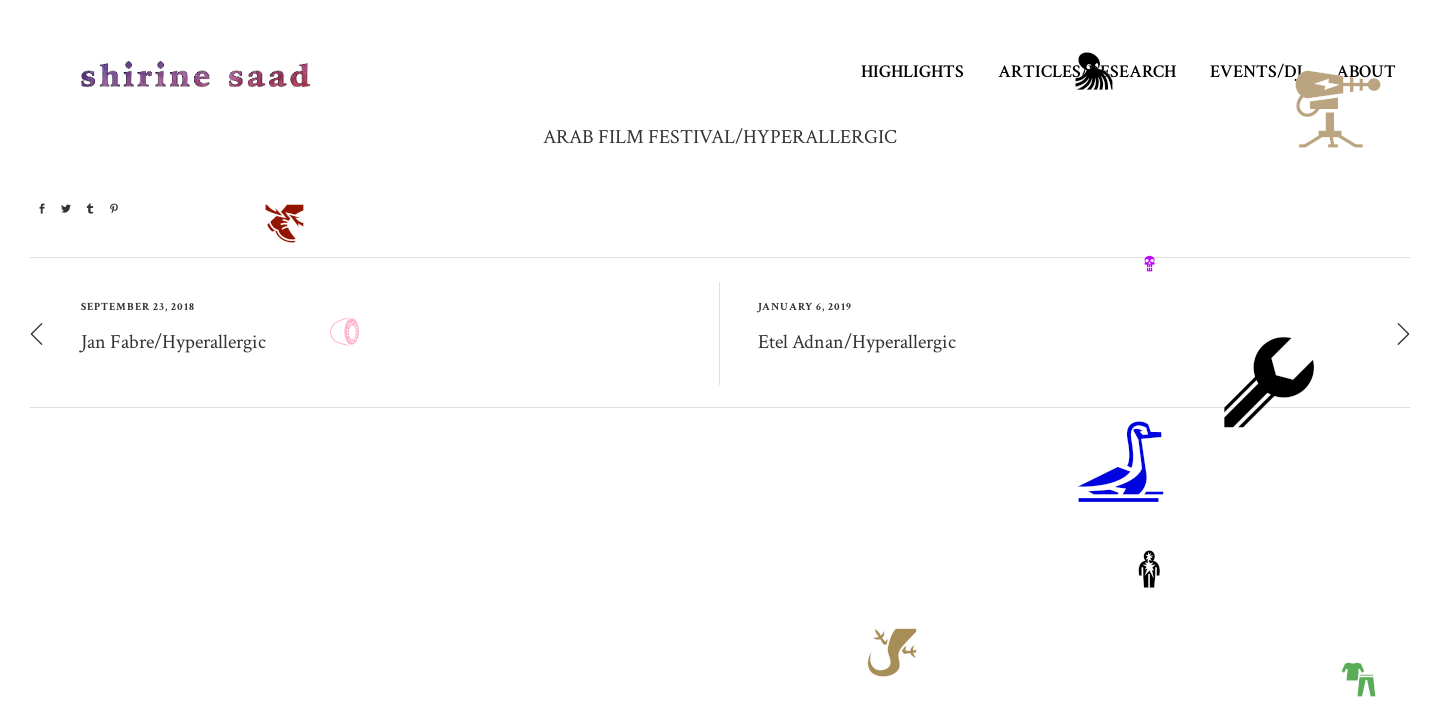 The height and width of the screenshot is (720, 1440). Describe the element at coordinates (1269, 382) in the screenshot. I see `access settings or configuration options` at that location.